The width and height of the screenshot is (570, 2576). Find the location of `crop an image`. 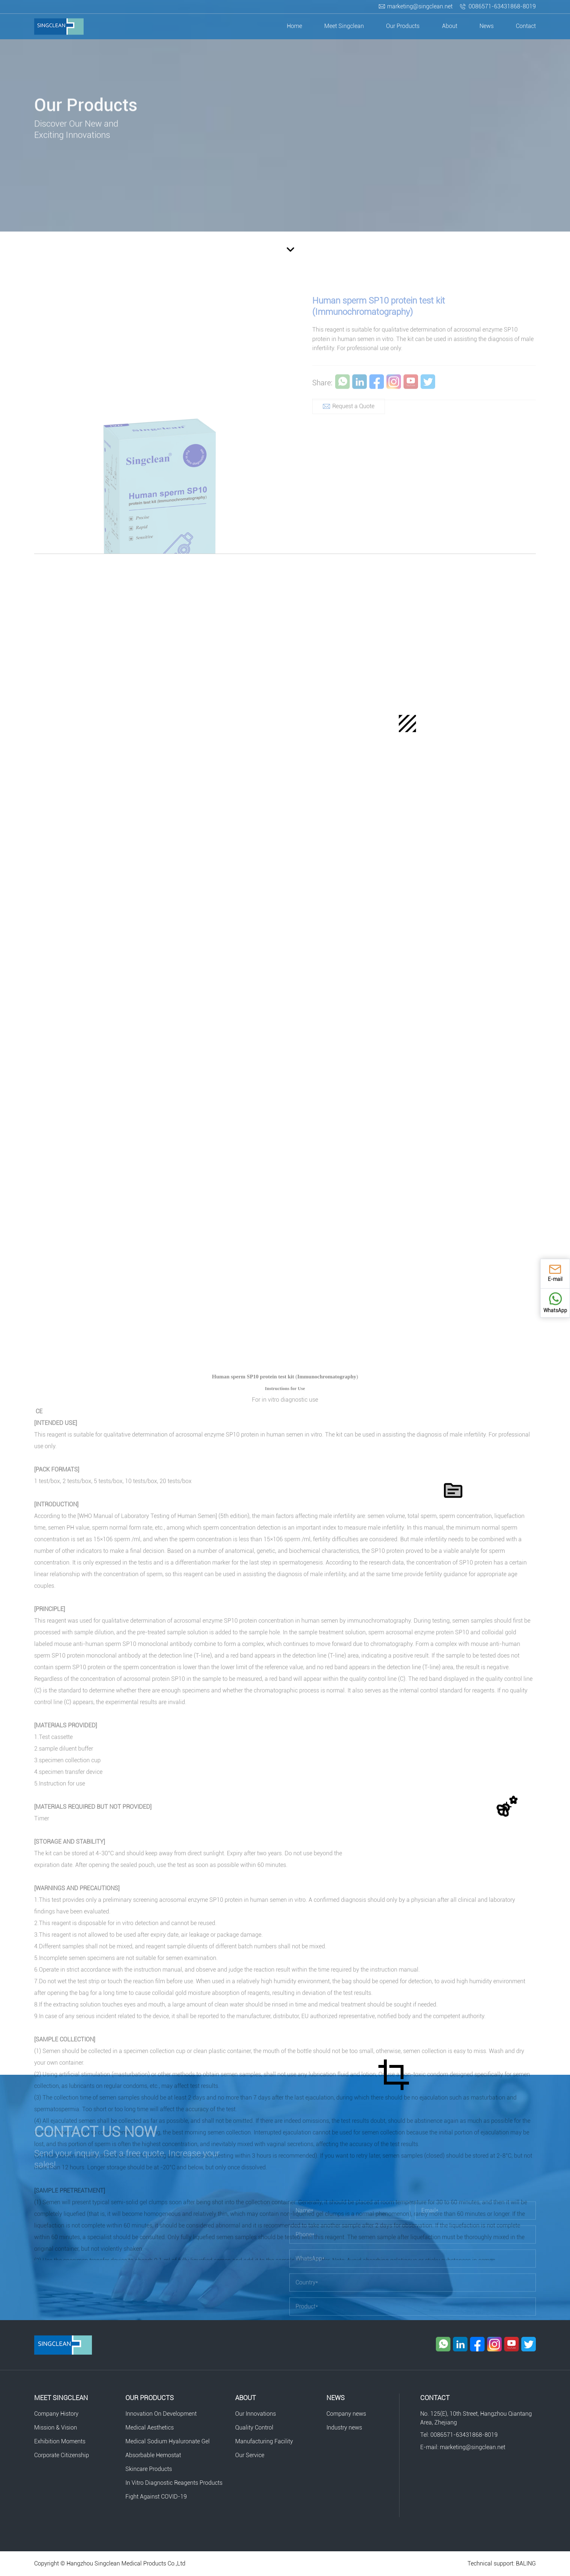

crop an image is located at coordinates (394, 2075).